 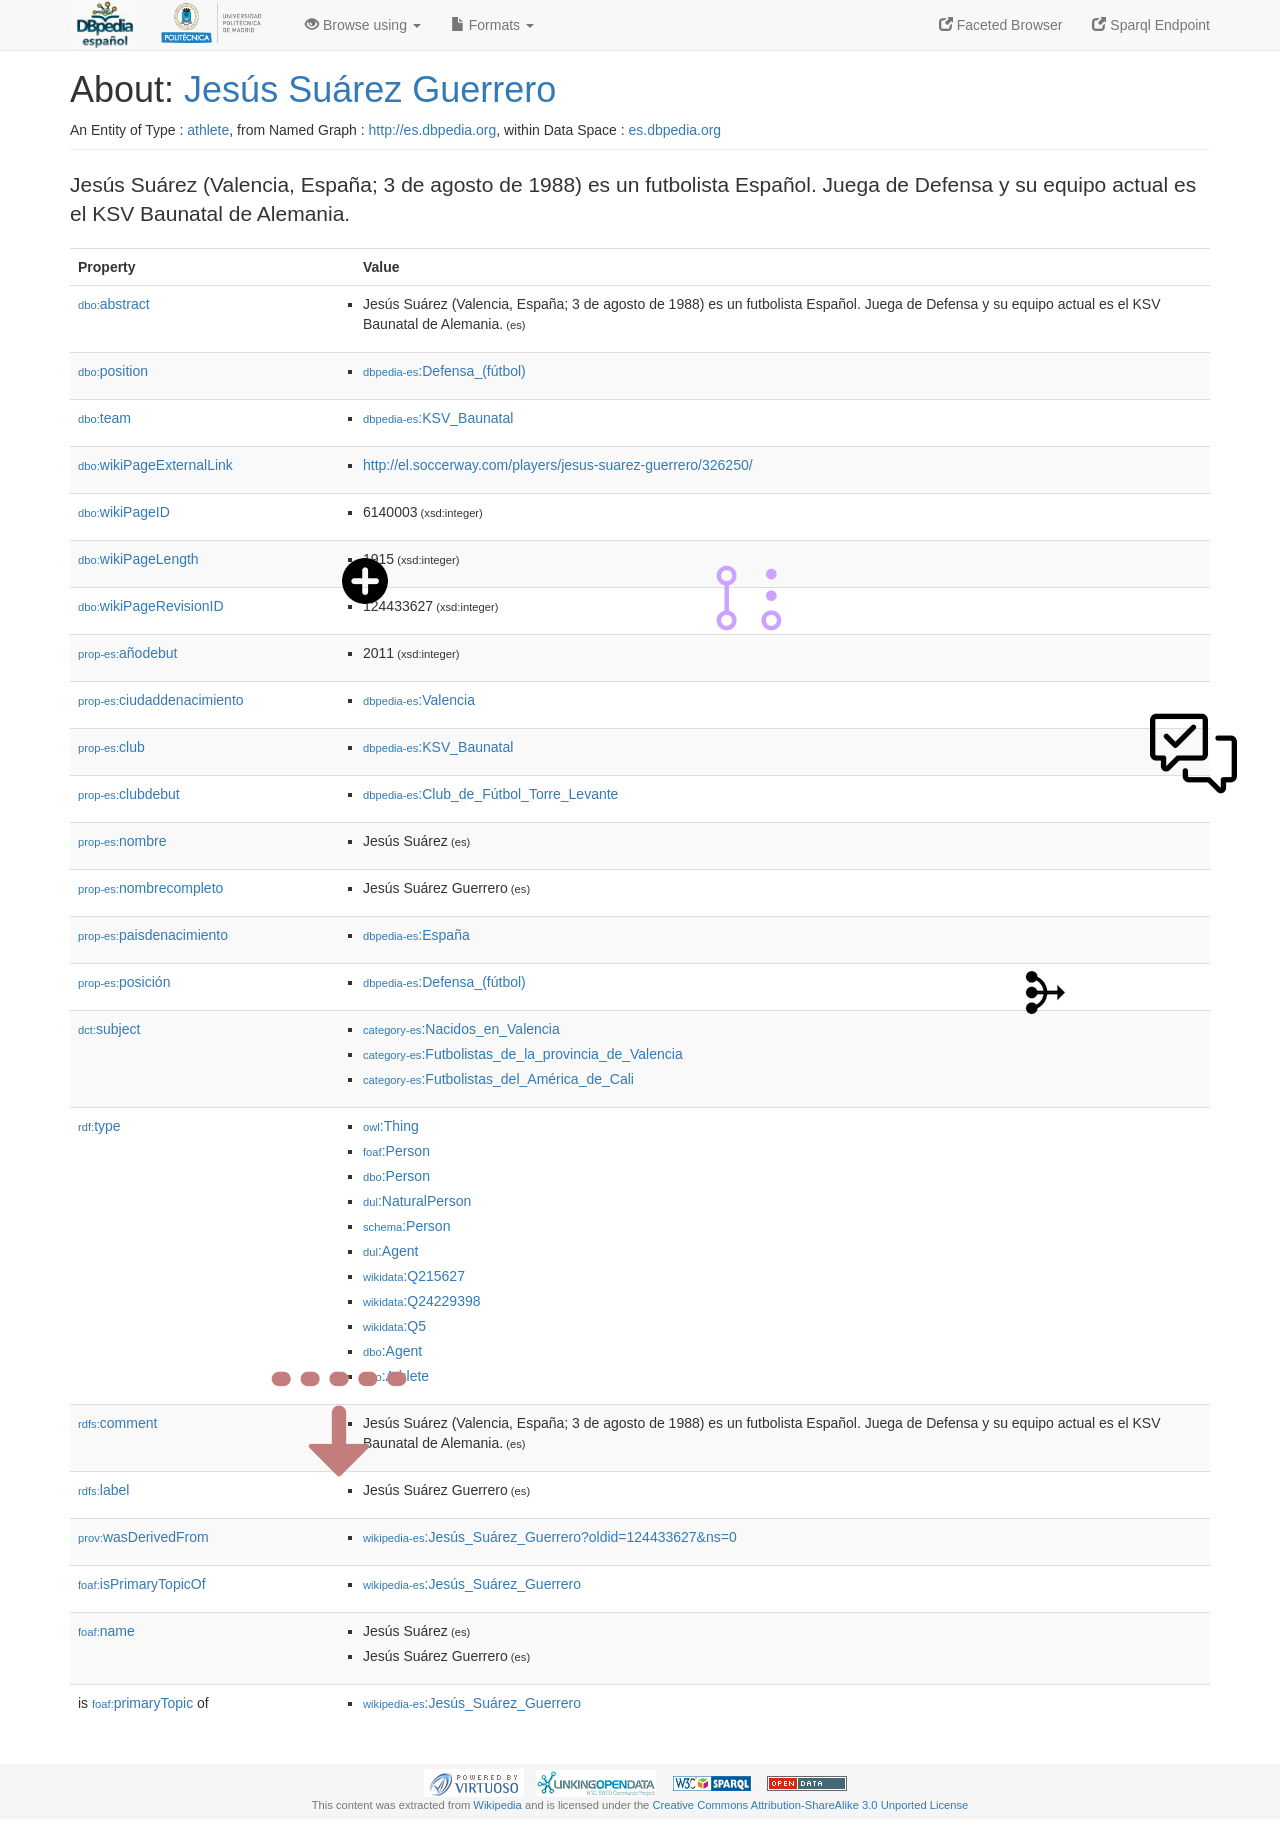 I want to click on create a draft pull request, so click(x=749, y=598).